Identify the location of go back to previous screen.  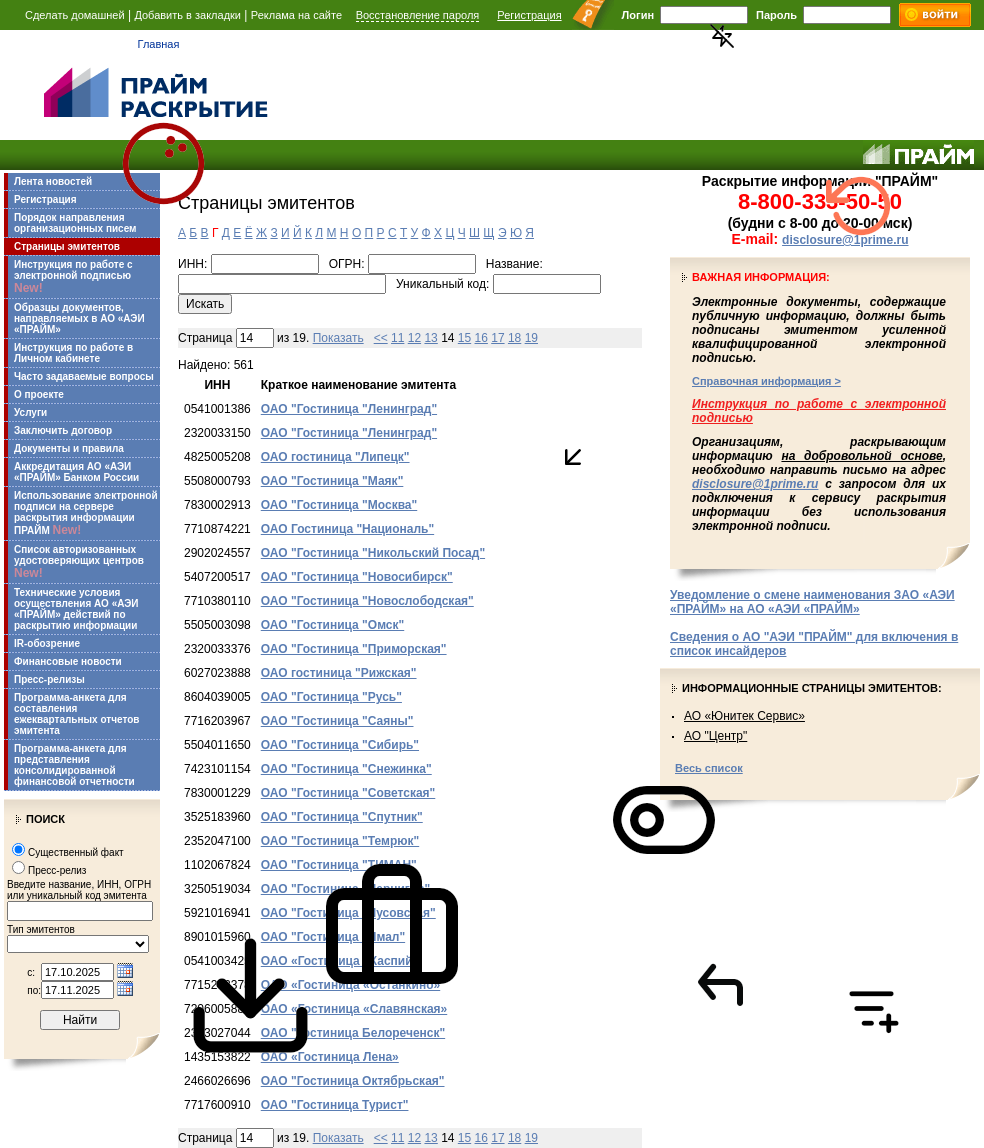
(722, 985).